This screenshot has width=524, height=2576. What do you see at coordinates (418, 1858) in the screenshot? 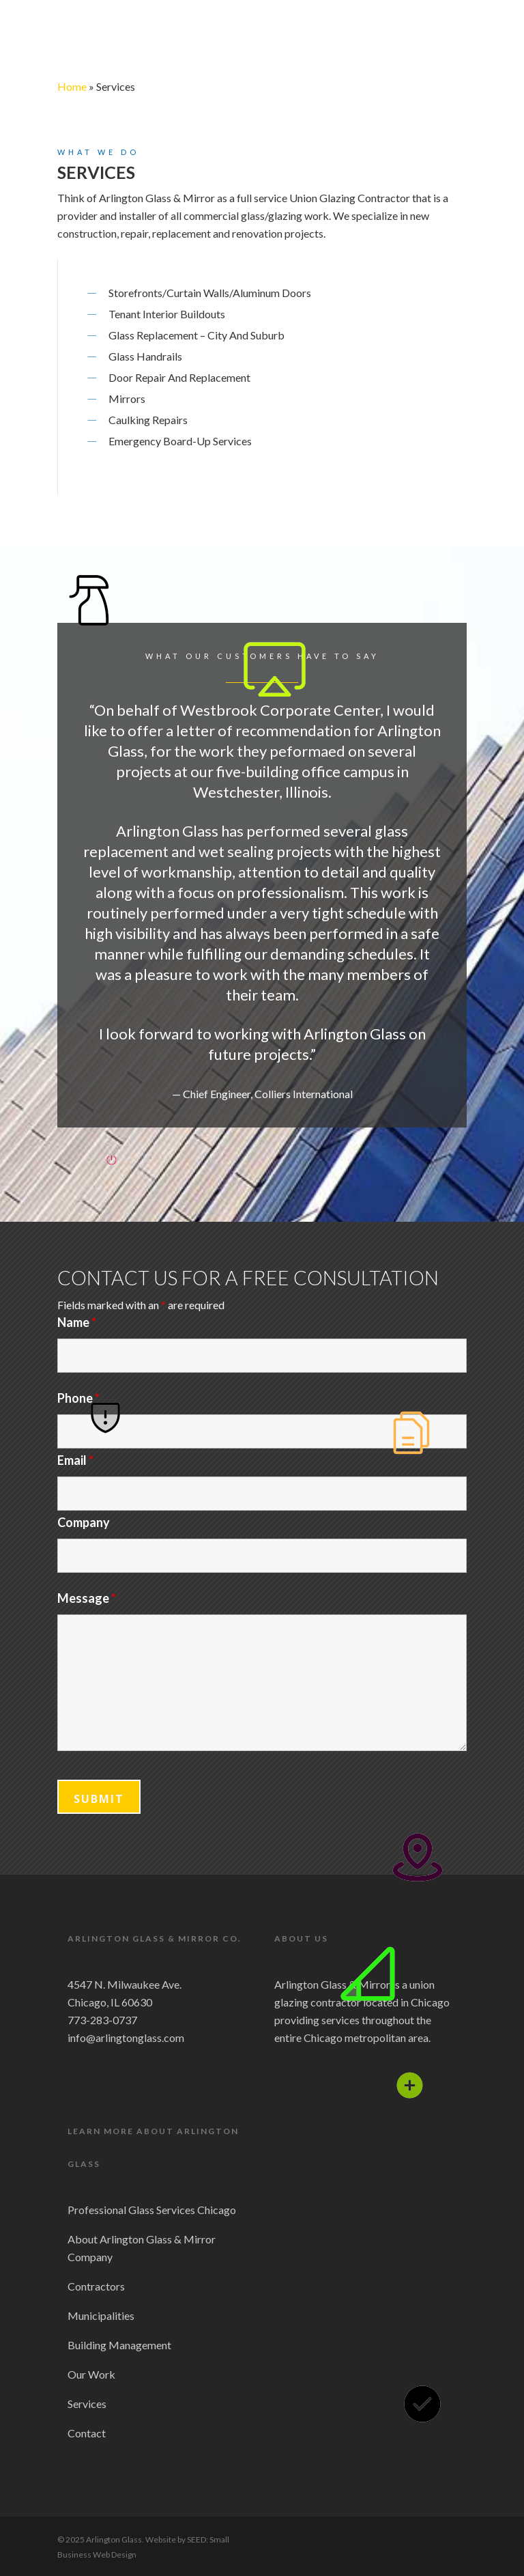
I see `view location area or zone on map` at bounding box center [418, 1858].